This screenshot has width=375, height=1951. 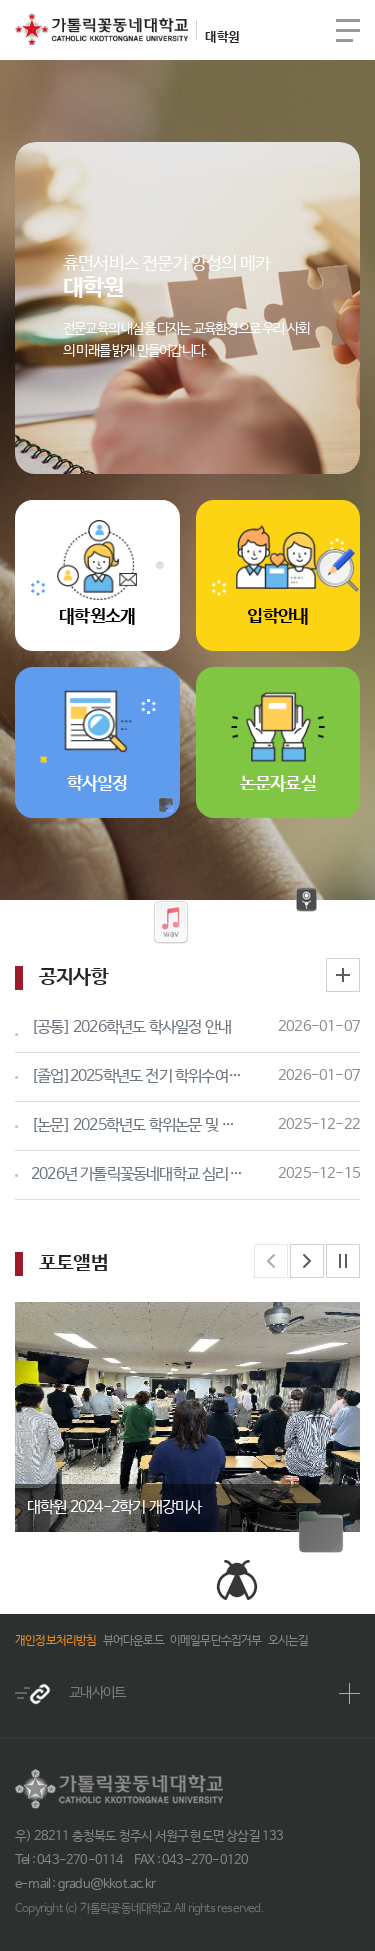 I want to click on a wav audio file, so click(x=171, y=922).